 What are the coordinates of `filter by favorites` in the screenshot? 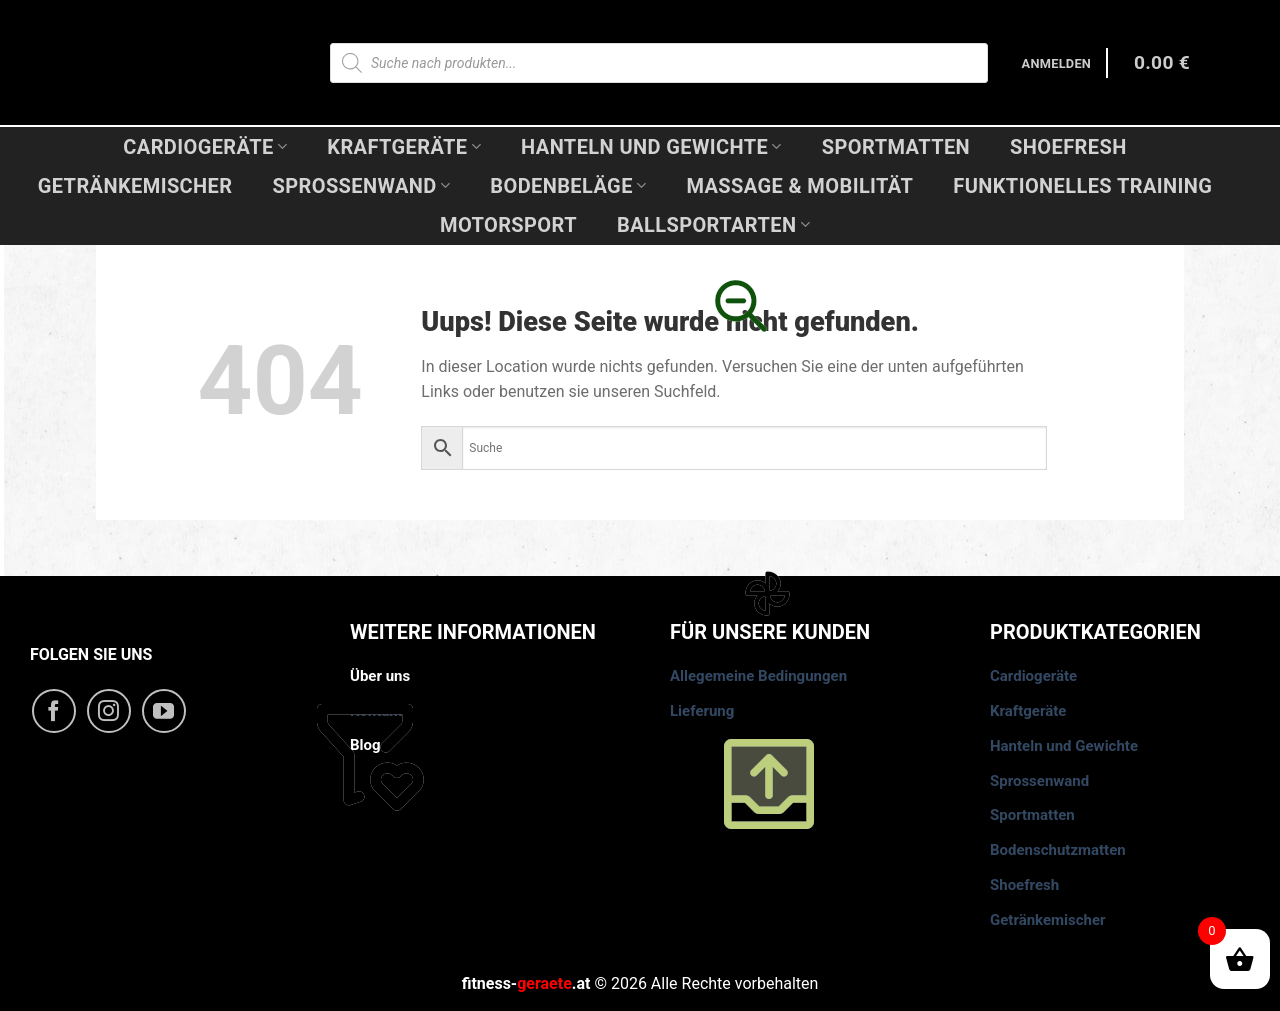 It's located at (365, 752).